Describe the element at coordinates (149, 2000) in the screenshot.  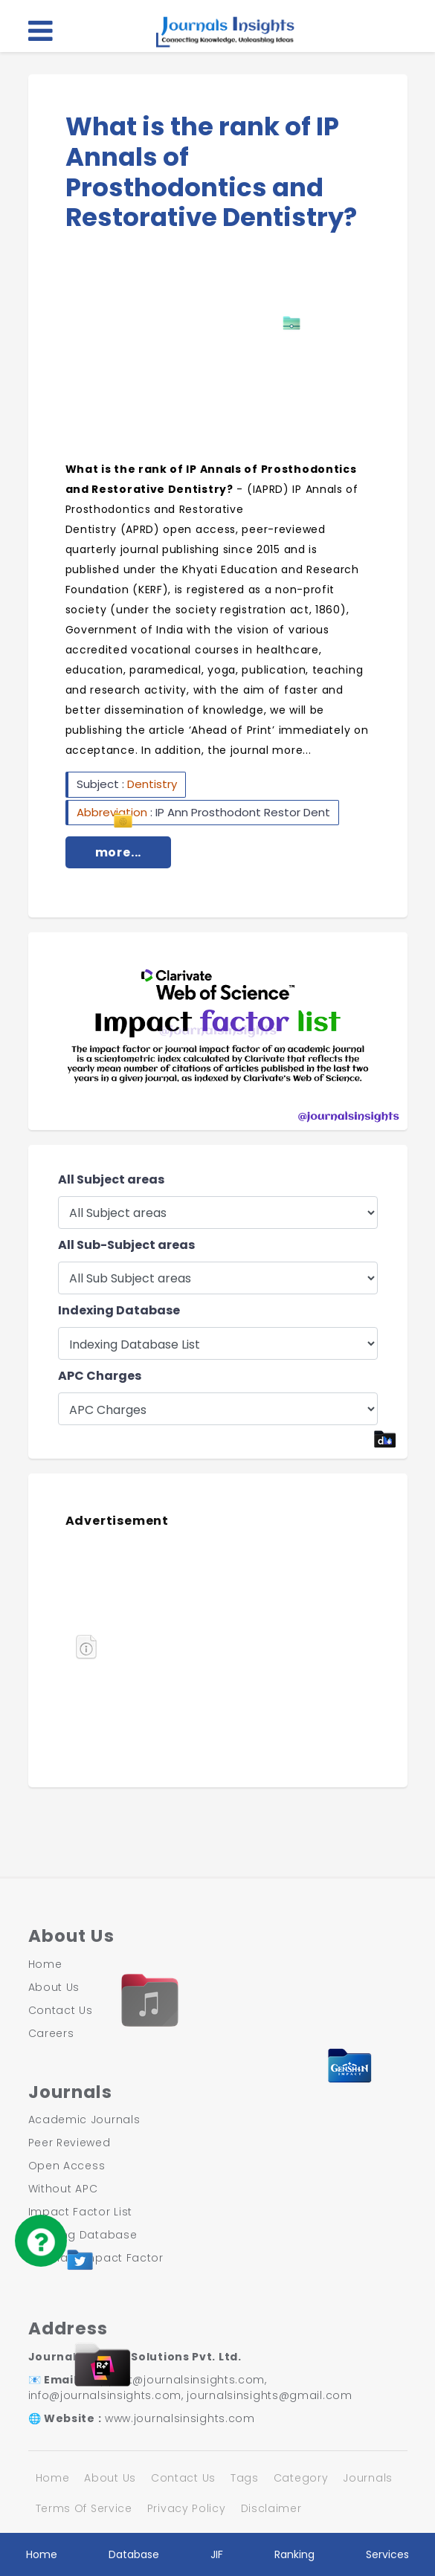
I see `open your music folder` at that location.